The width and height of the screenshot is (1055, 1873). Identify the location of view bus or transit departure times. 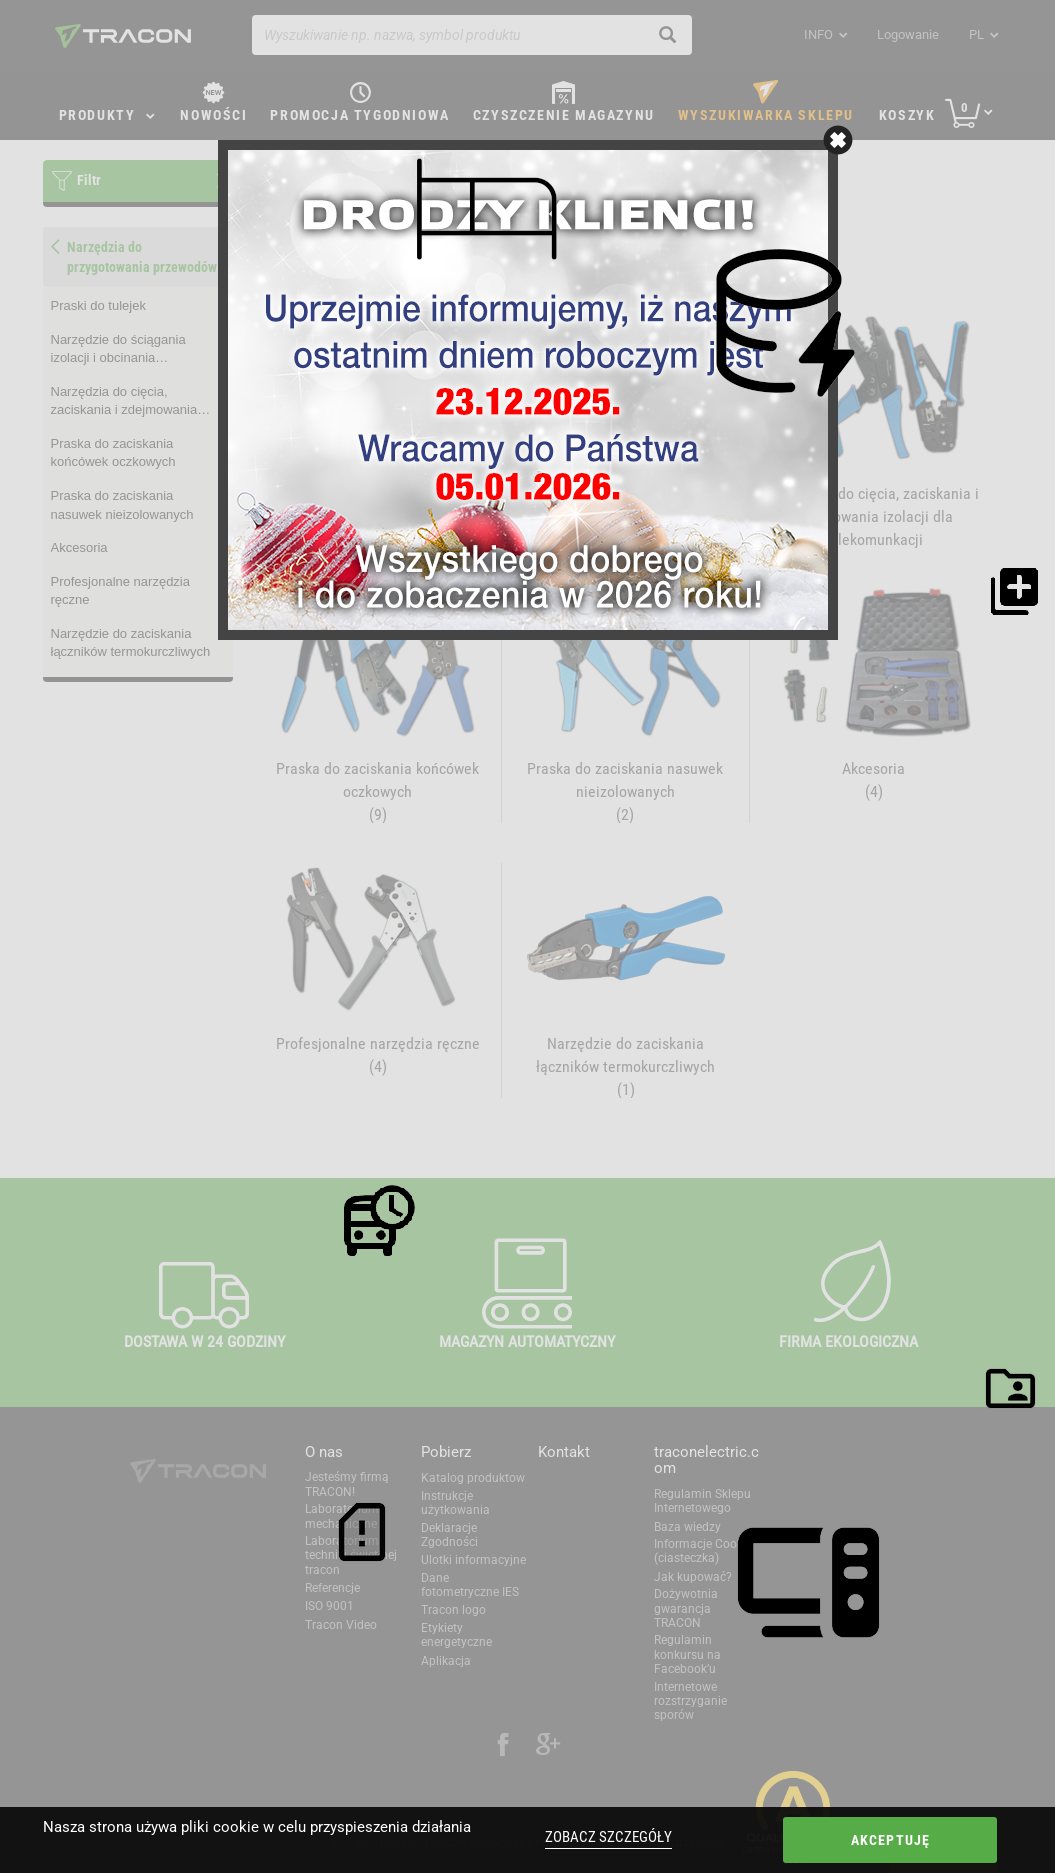
(379, 1220).